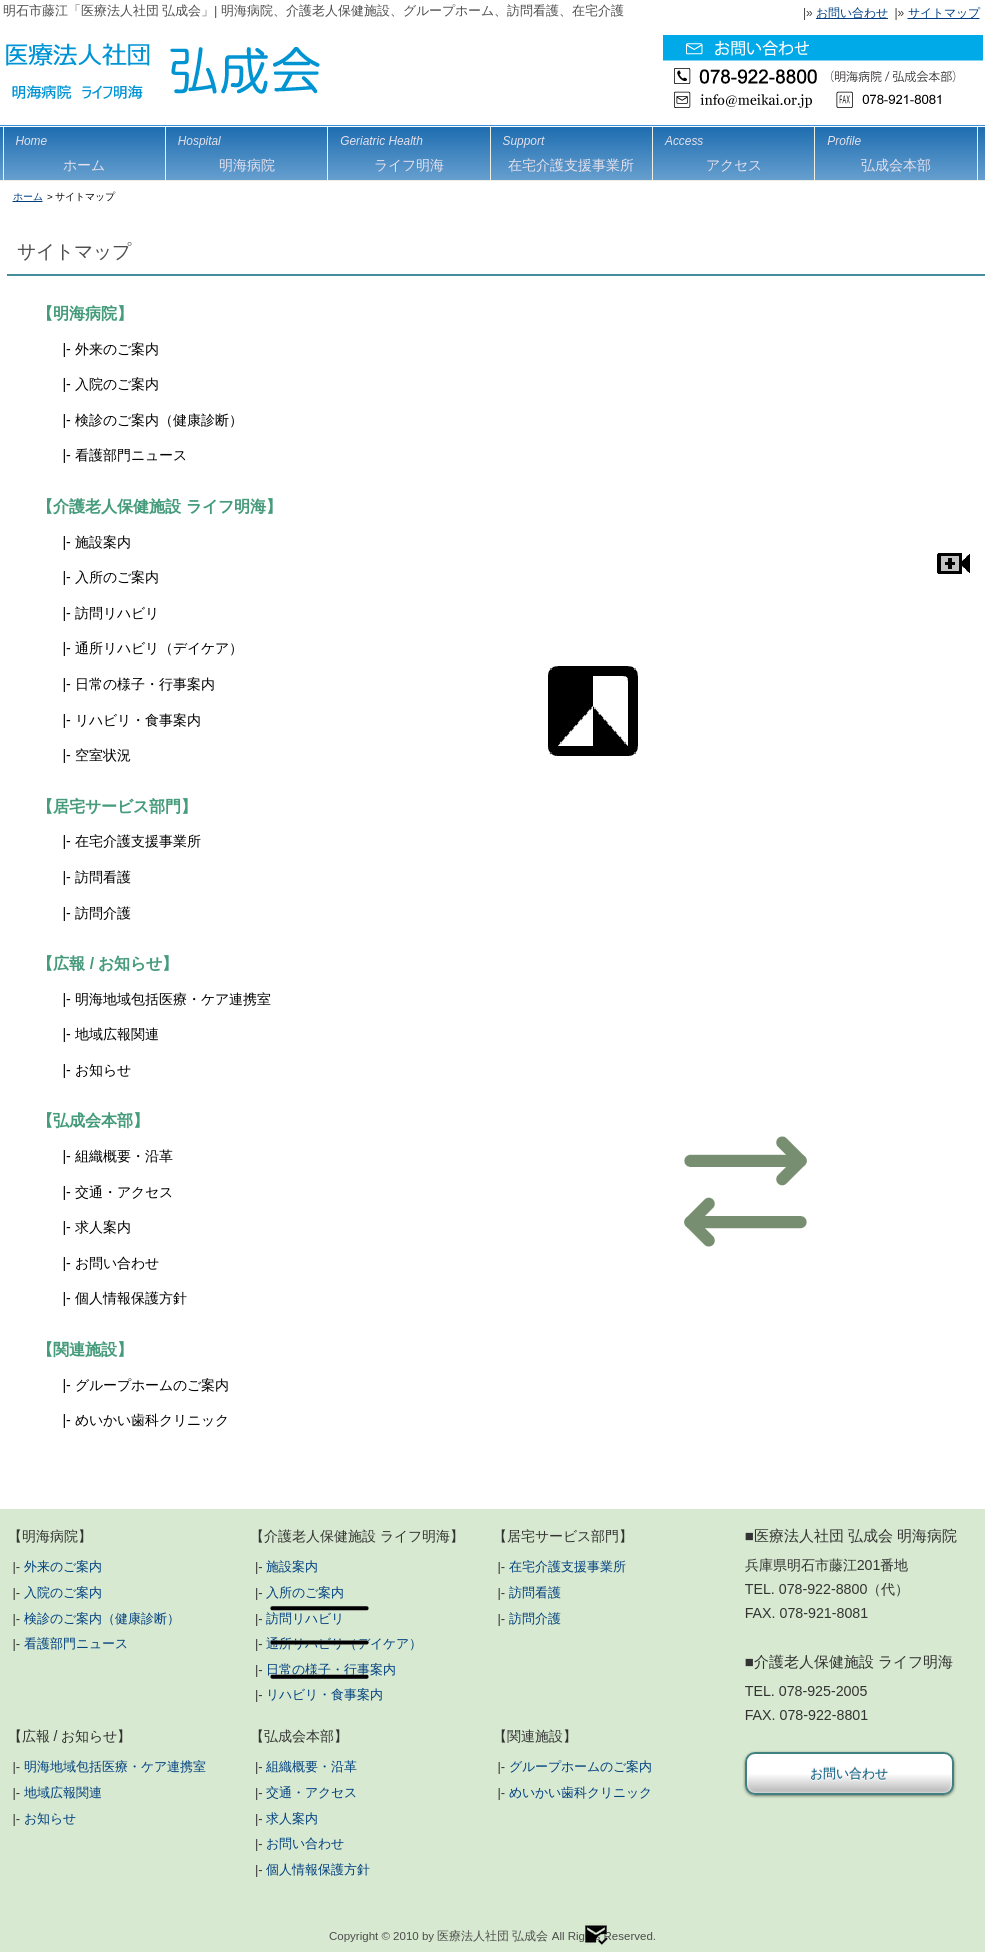  What do you see at coordinates (593, 711) in the screenshot?
I see `apply black and white filter to image` at bounding box center [593, 711].